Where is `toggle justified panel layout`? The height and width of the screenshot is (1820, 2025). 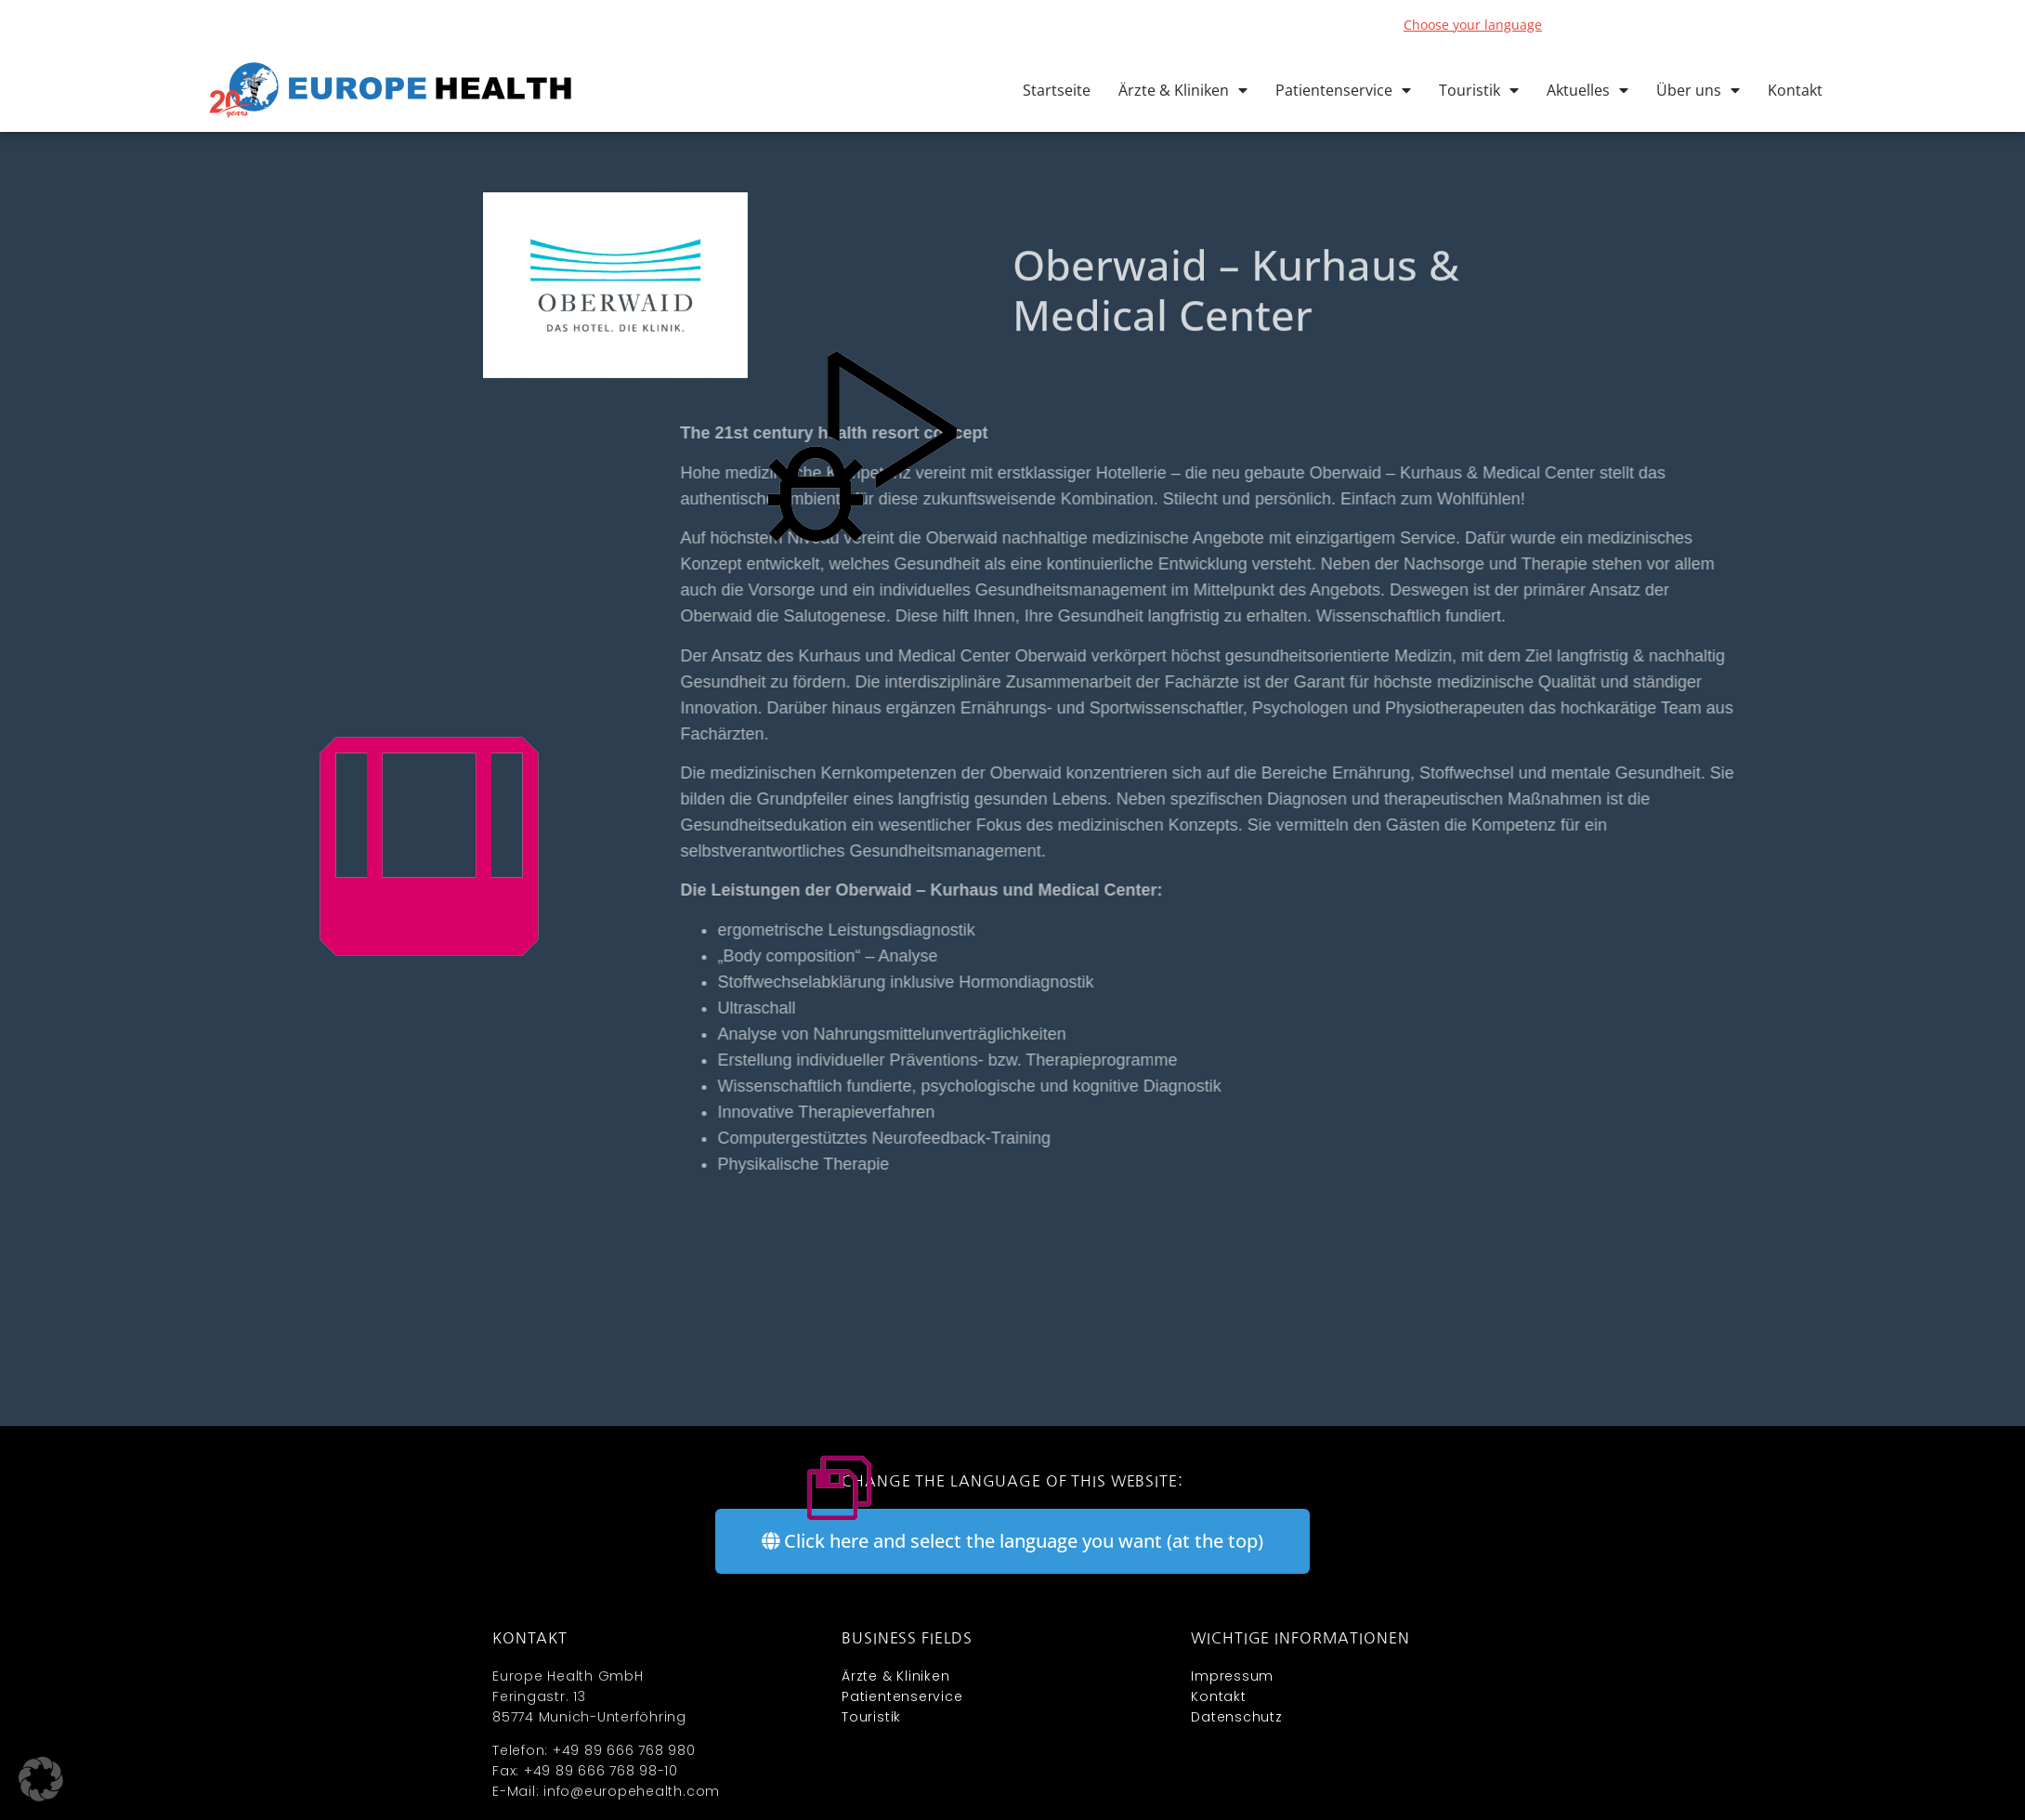
toggle justified panel layout is located at coordinates (429, 846).